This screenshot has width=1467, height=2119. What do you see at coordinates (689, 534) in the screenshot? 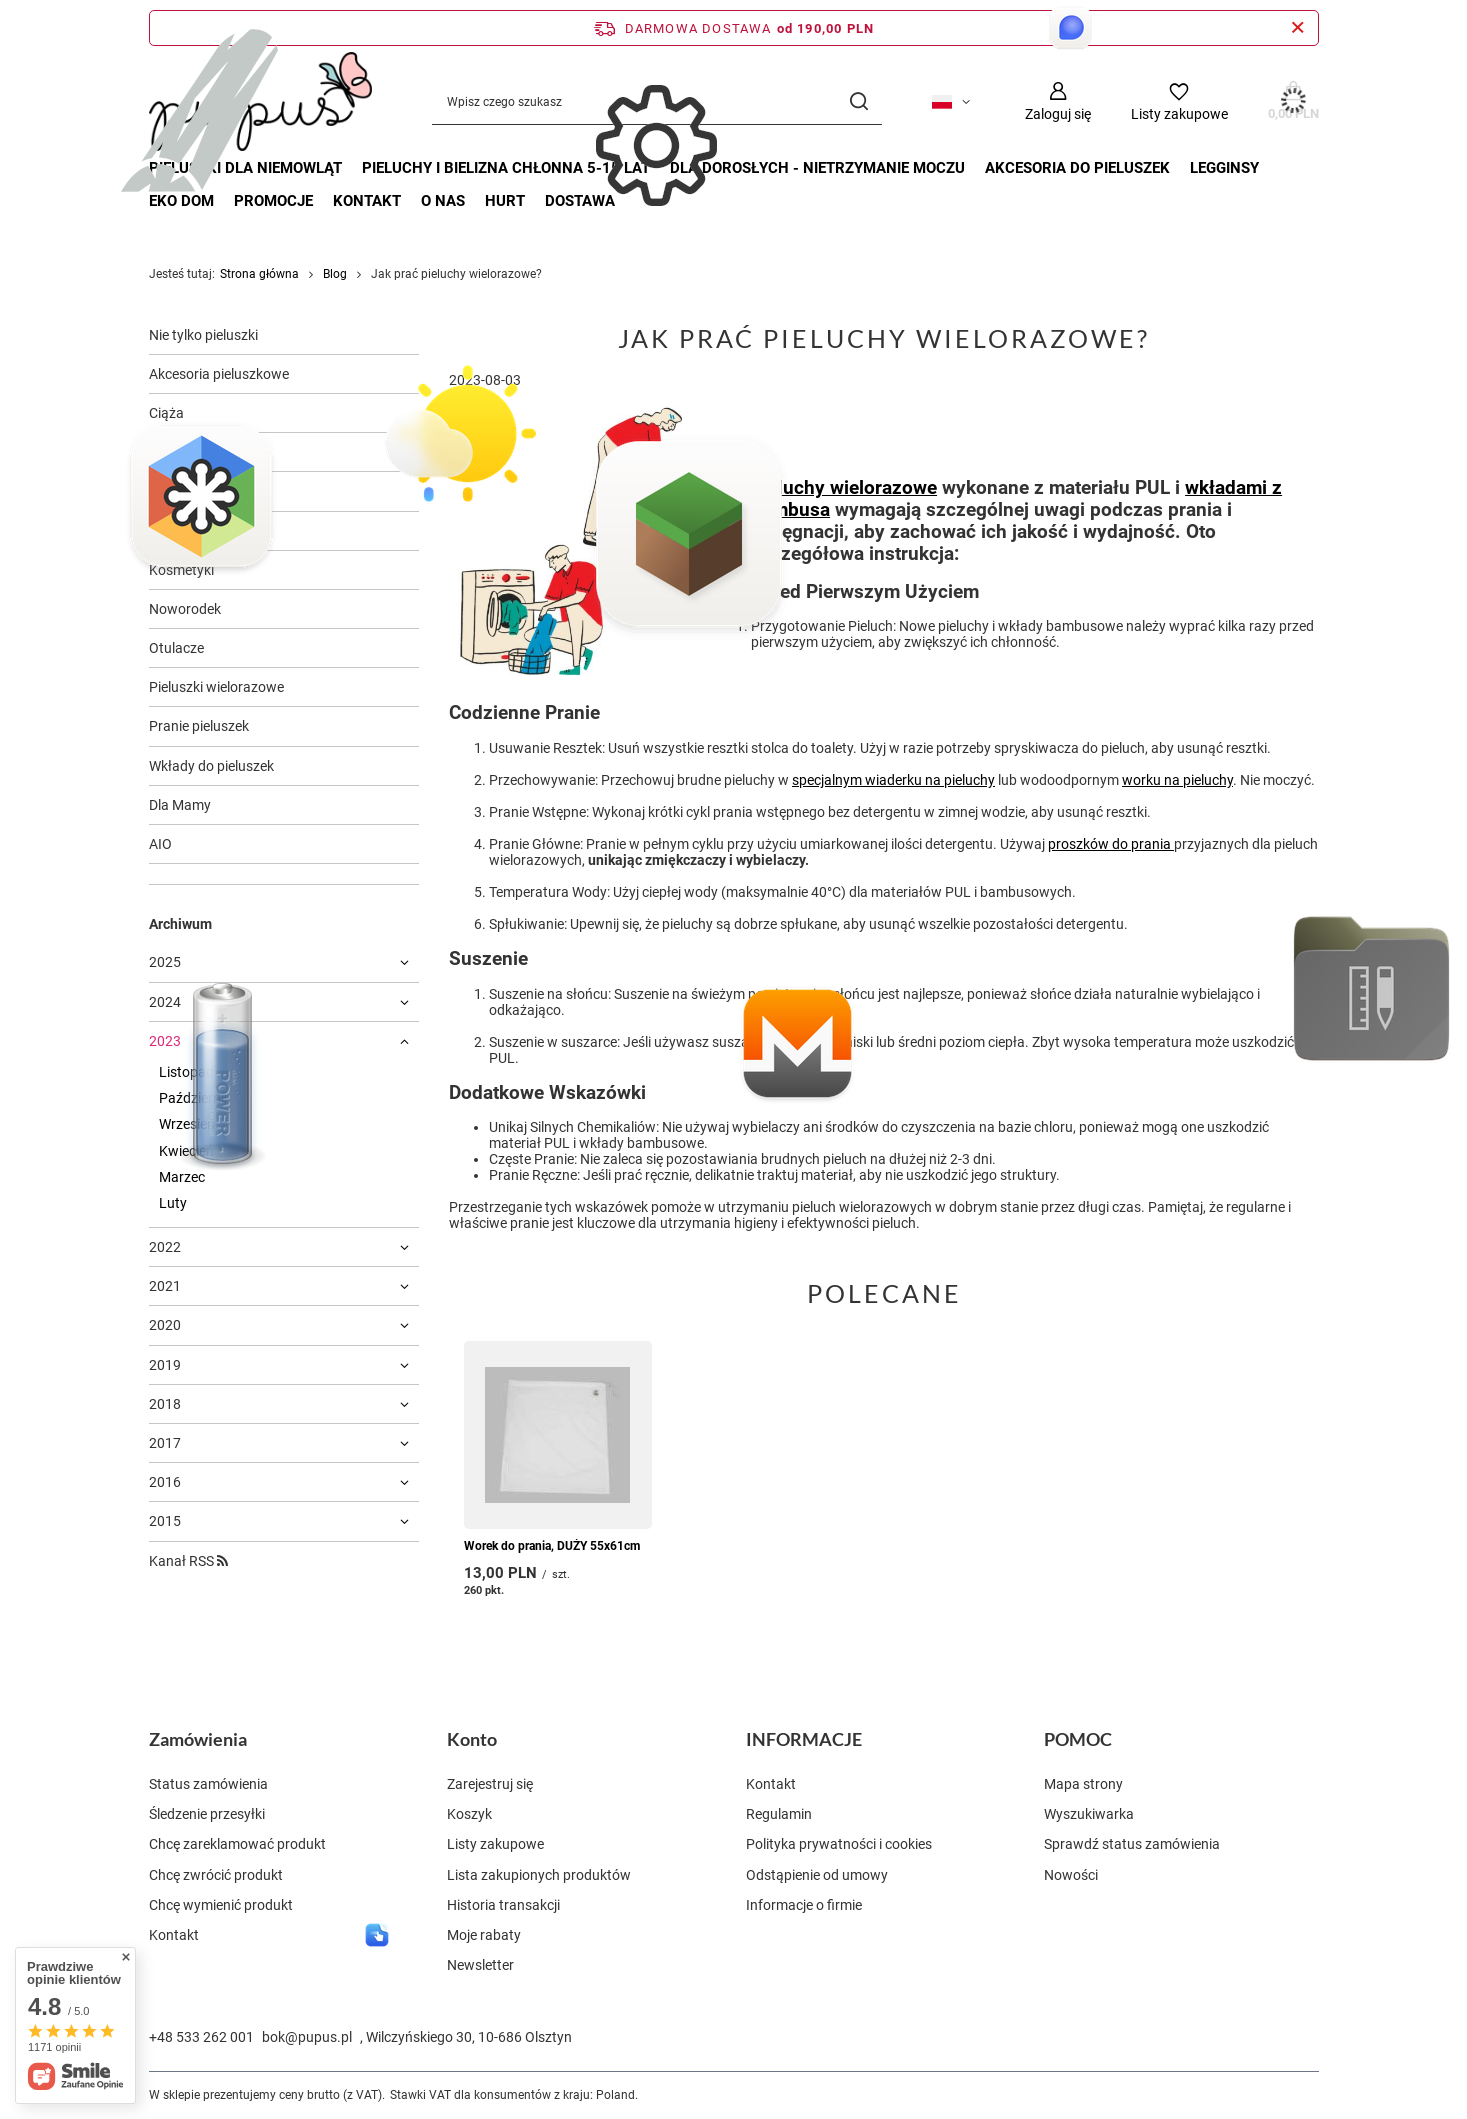
I see `launch minecraft` at bounding box center [689, 534].